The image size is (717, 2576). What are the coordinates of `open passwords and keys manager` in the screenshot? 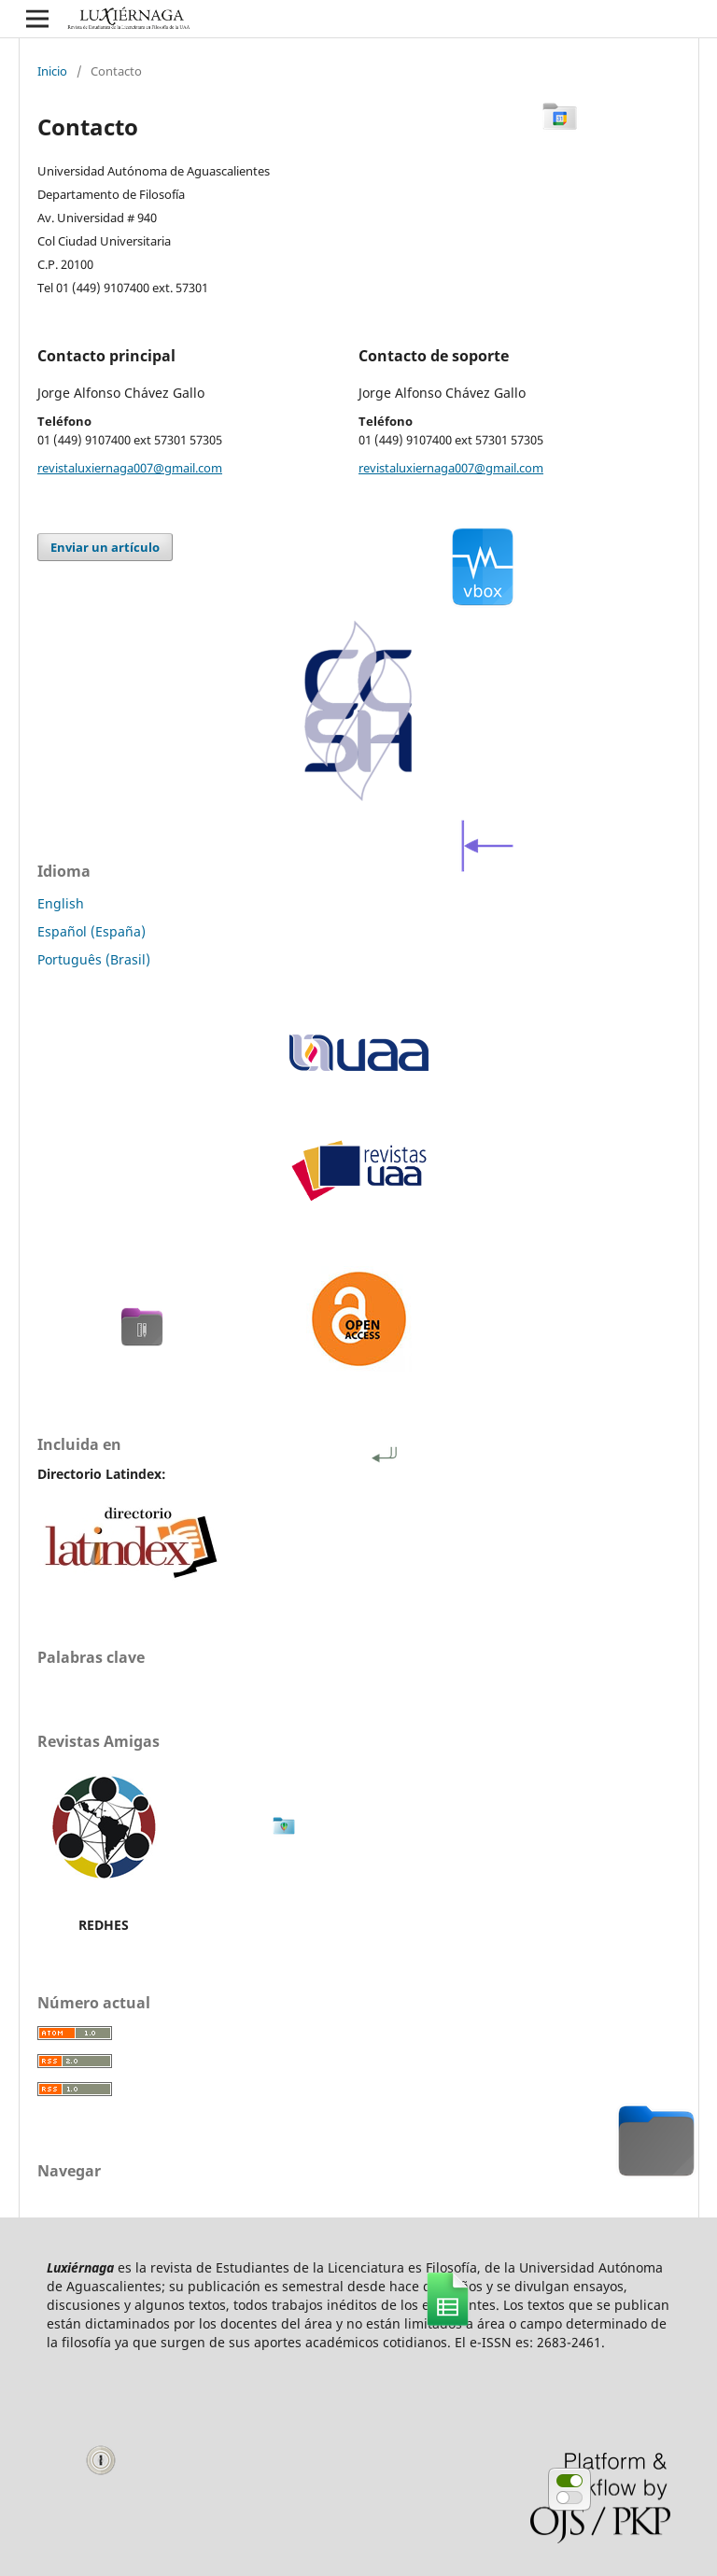 It's located at (101, 2460).